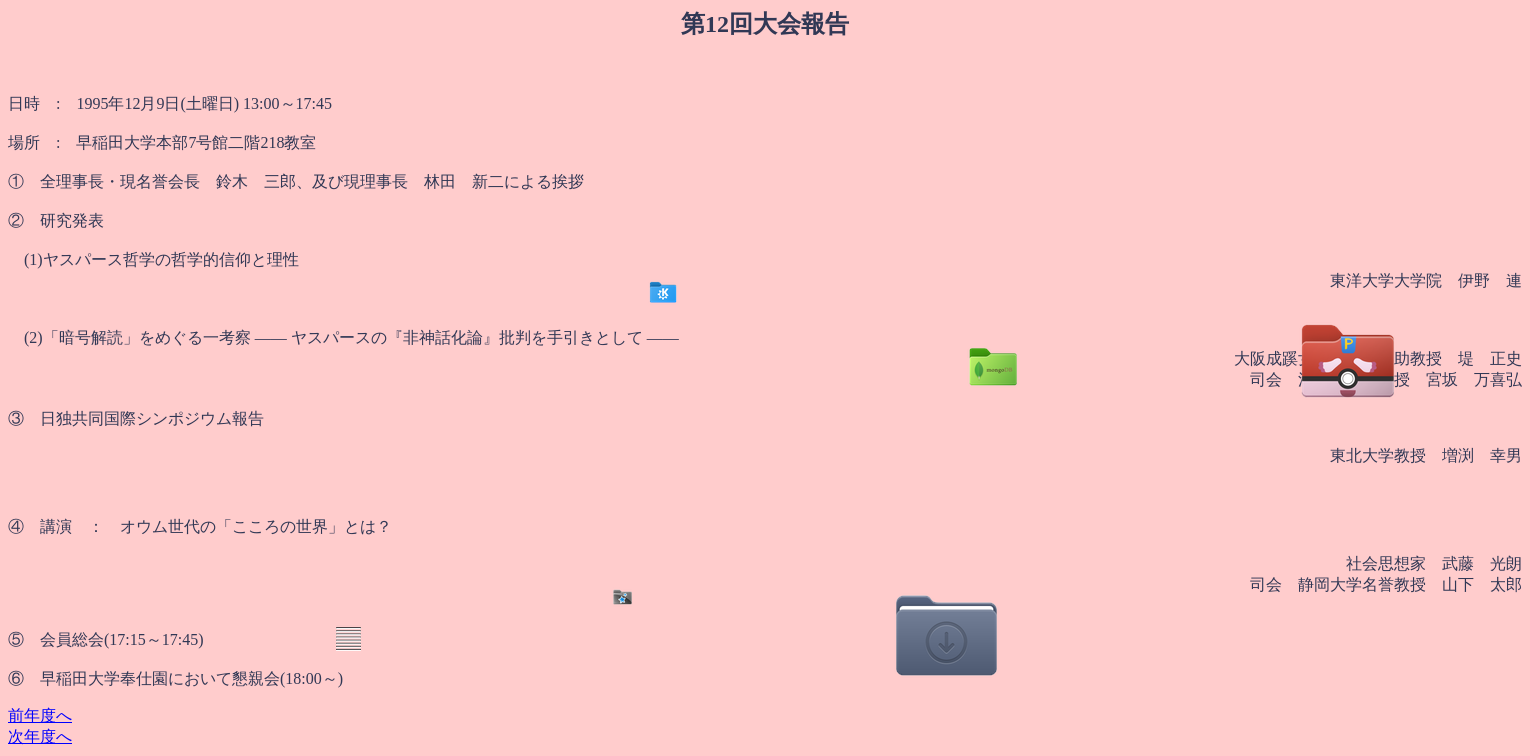 This screenshot has width=1530, height=756. I want to click on open pokémon-themed folder, so click(1347, 363).